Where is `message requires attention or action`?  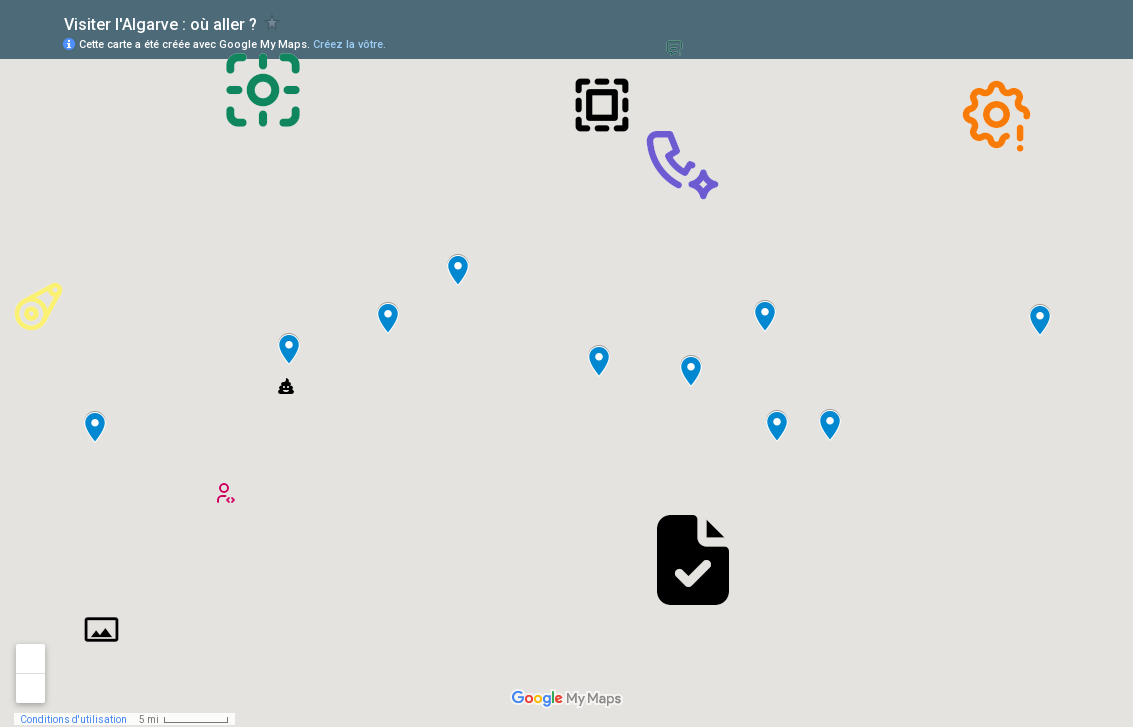 message requires attention or action is located at coordinates (674, 47).